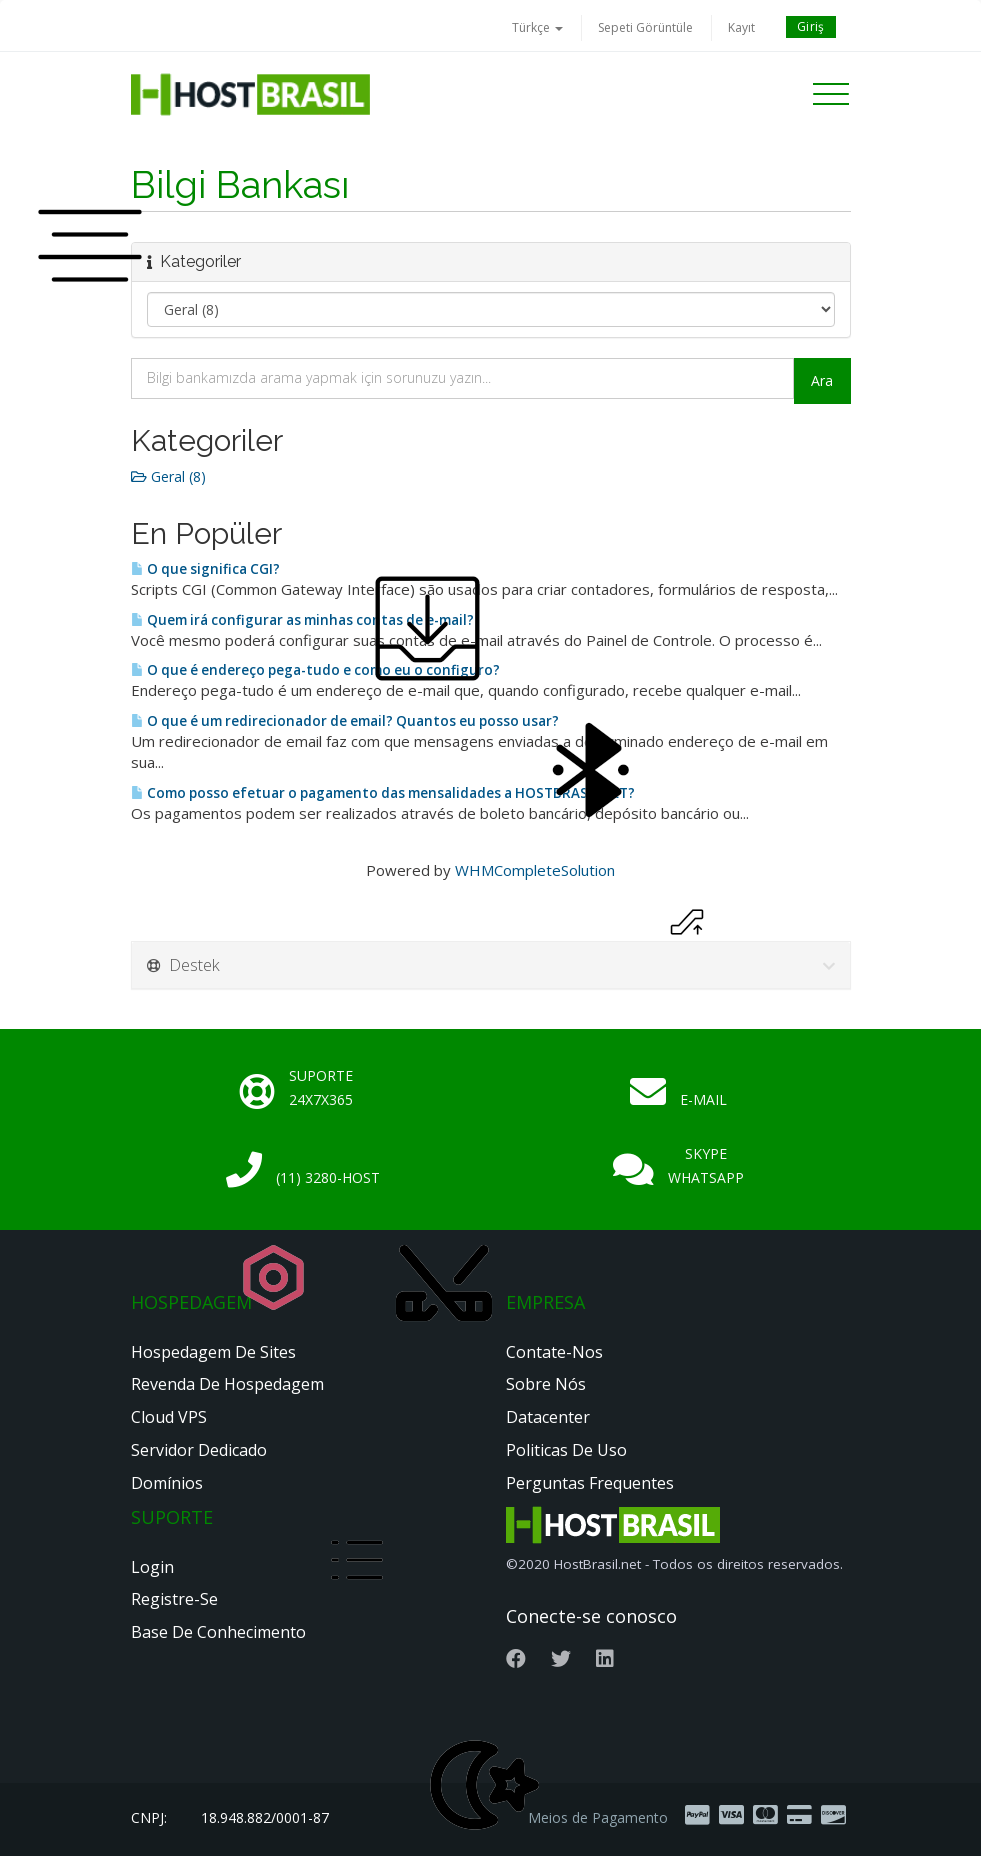 This screenshot has width=981, height=1856. Describe the element at coordinates (444, 1283) in the screenshot. I see `view hockey scores or stats` at that location.